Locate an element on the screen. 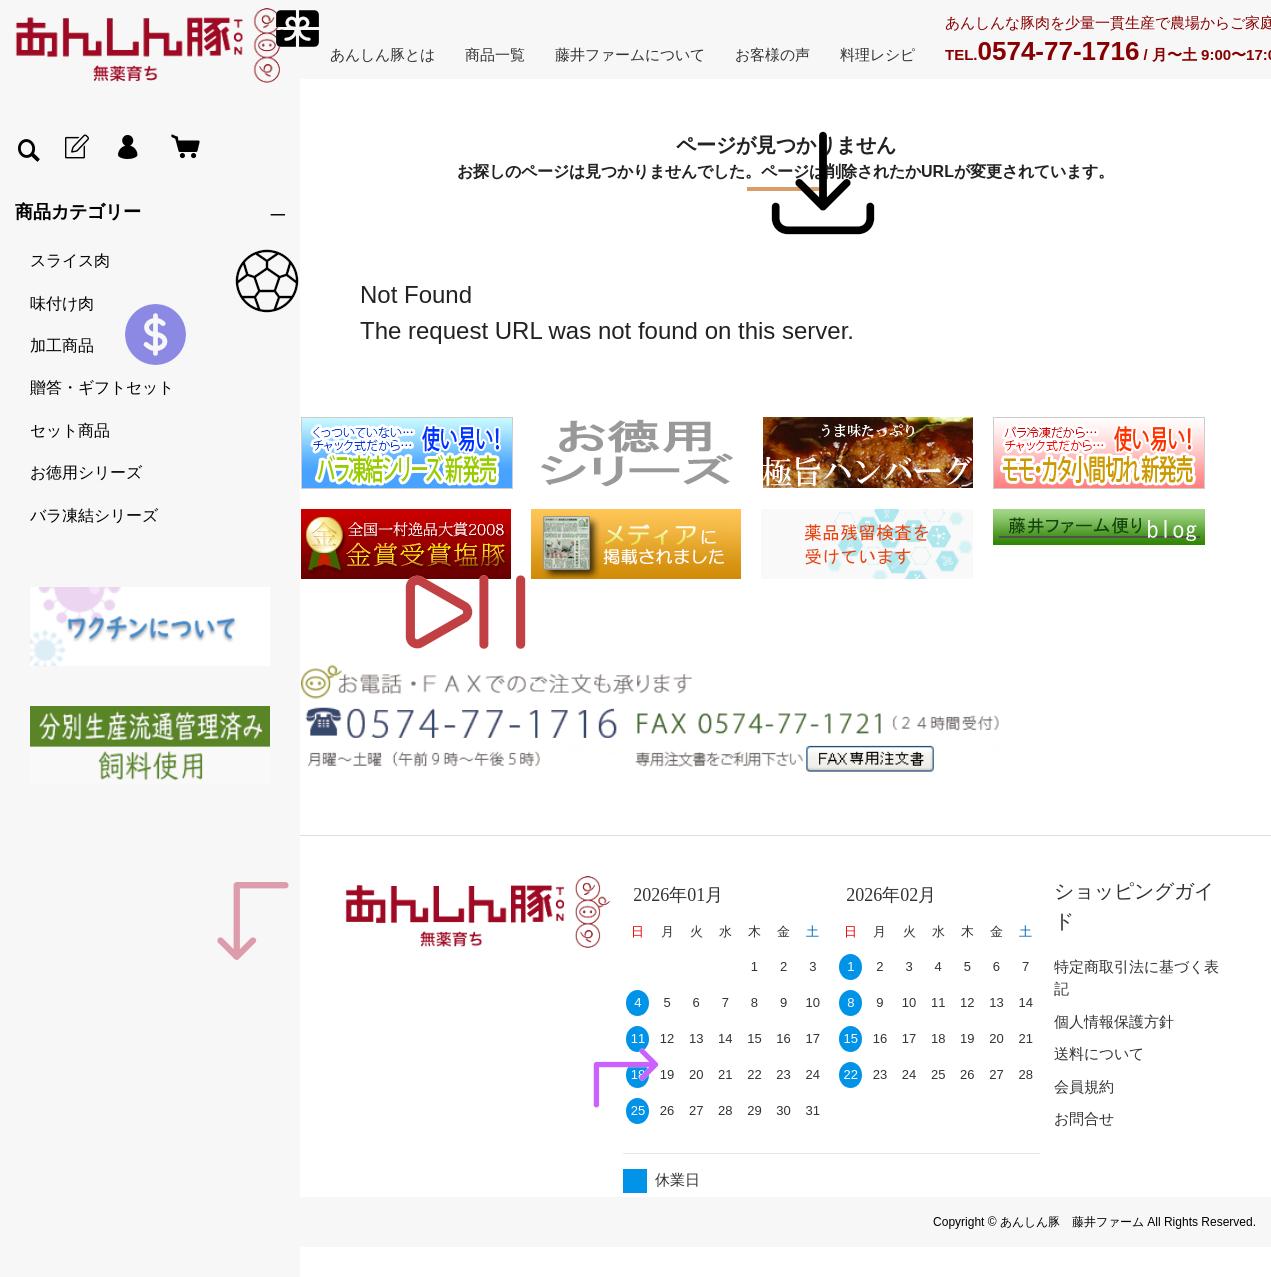  view account balance or financial information is located at coordinates (155, 334).